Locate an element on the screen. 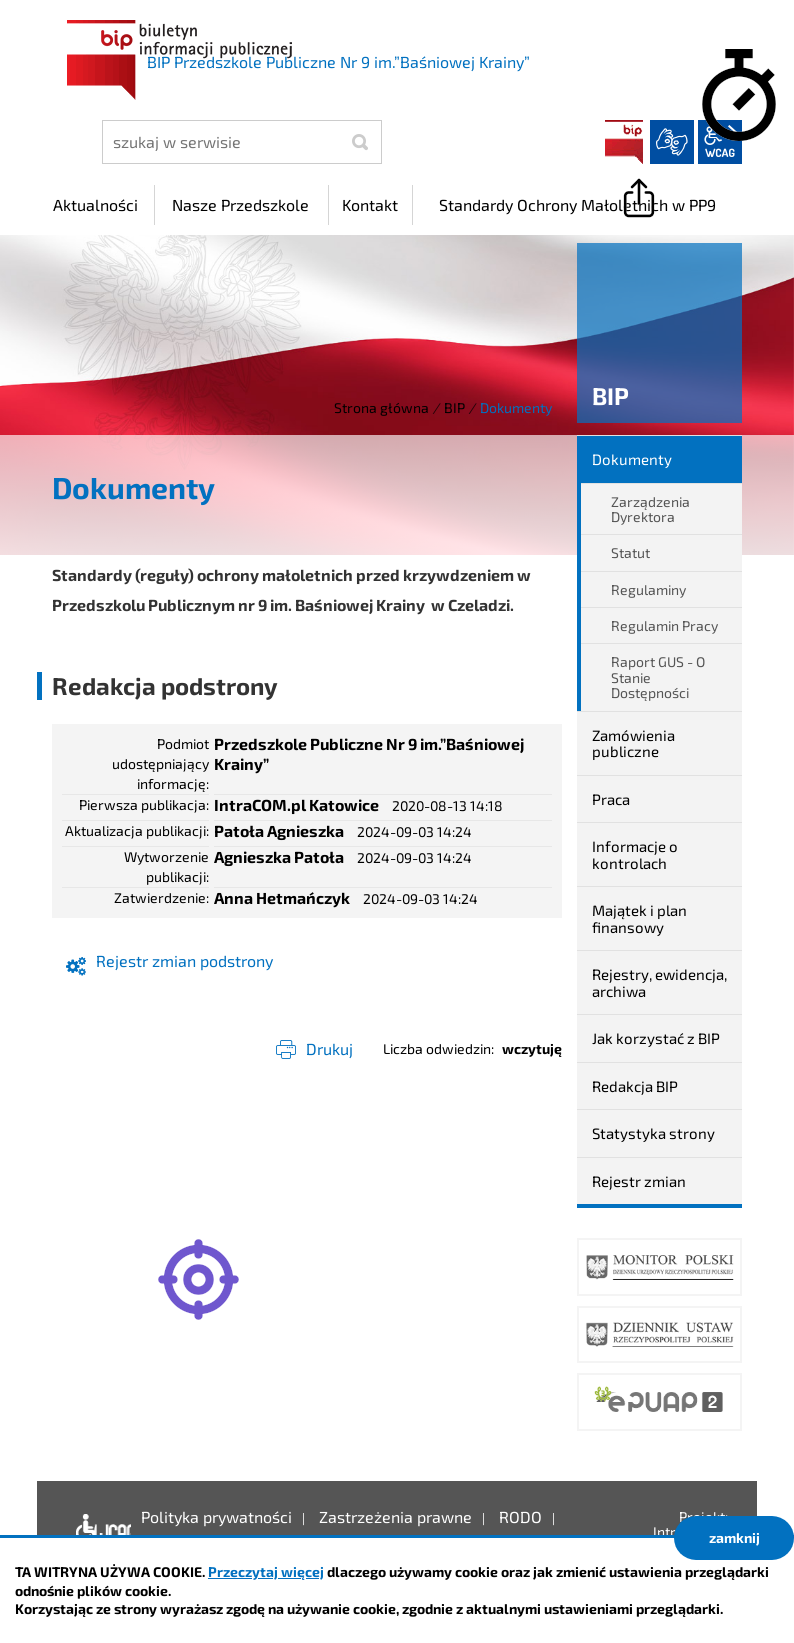 The width and height of the screenshot is (794, 1643). center map on current location is located at coordinates (198, 1279).